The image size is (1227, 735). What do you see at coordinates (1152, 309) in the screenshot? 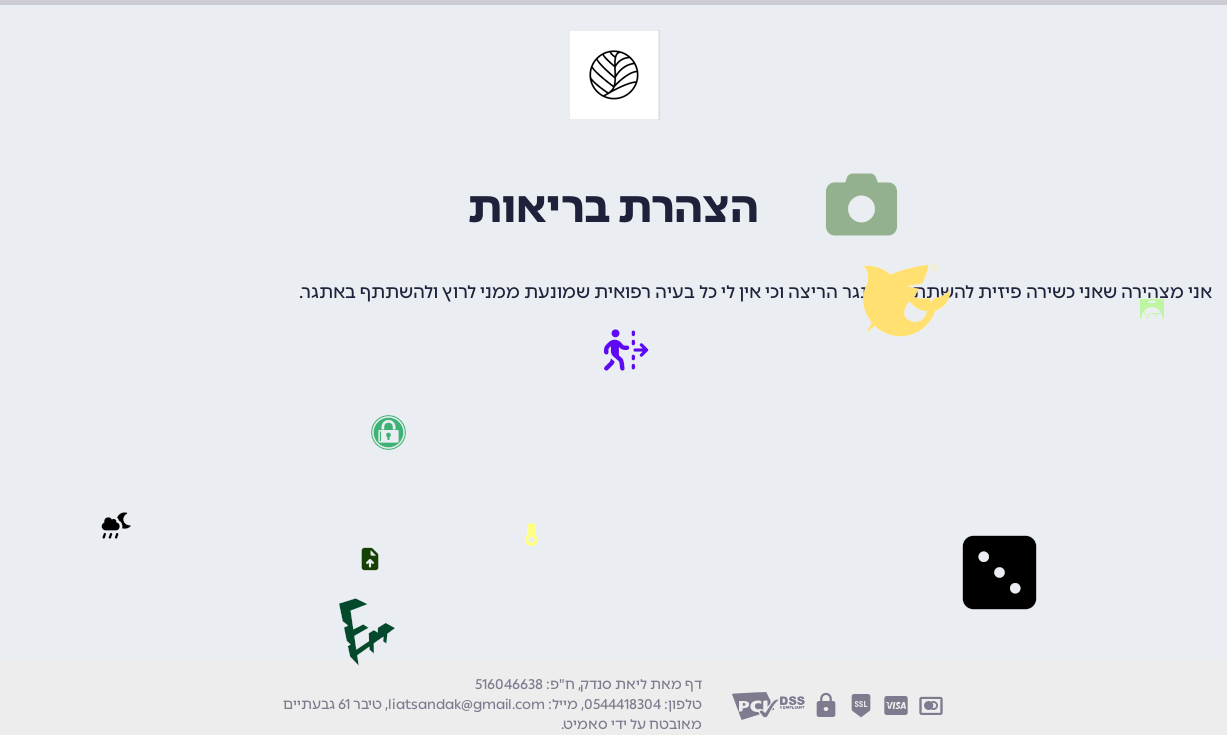
I see `open the Chrome Web Store` at bounding box center [1152, 309].